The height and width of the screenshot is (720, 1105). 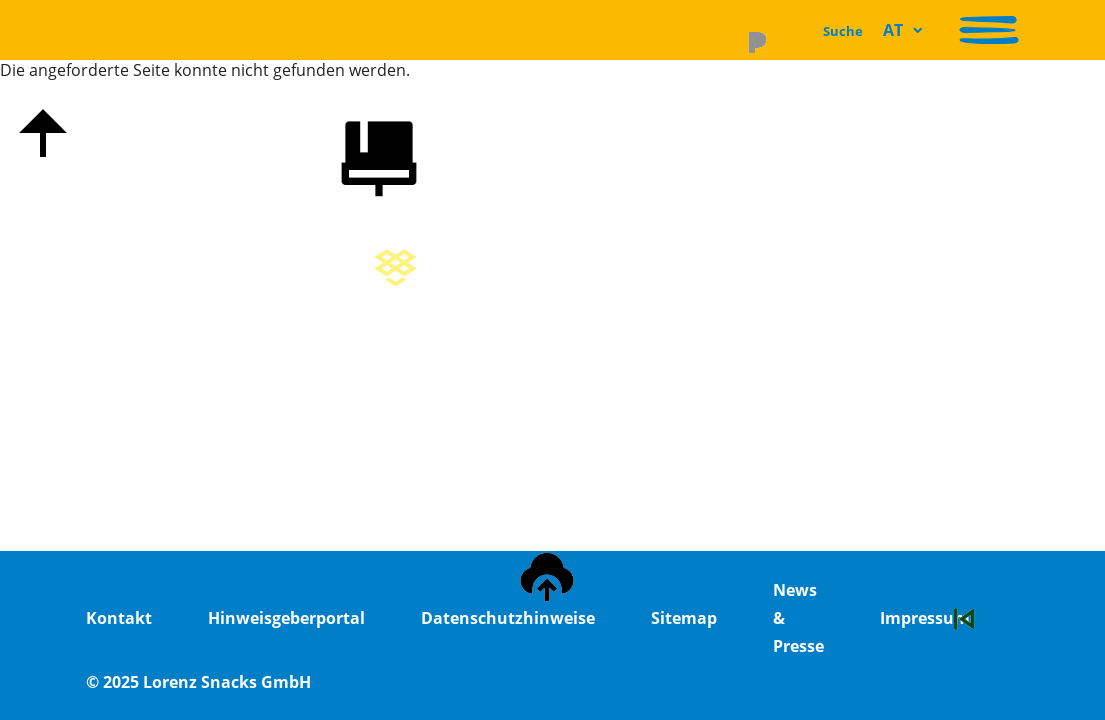 I want to click on open the Pandora music streaming app, so click(x=757, y=42).